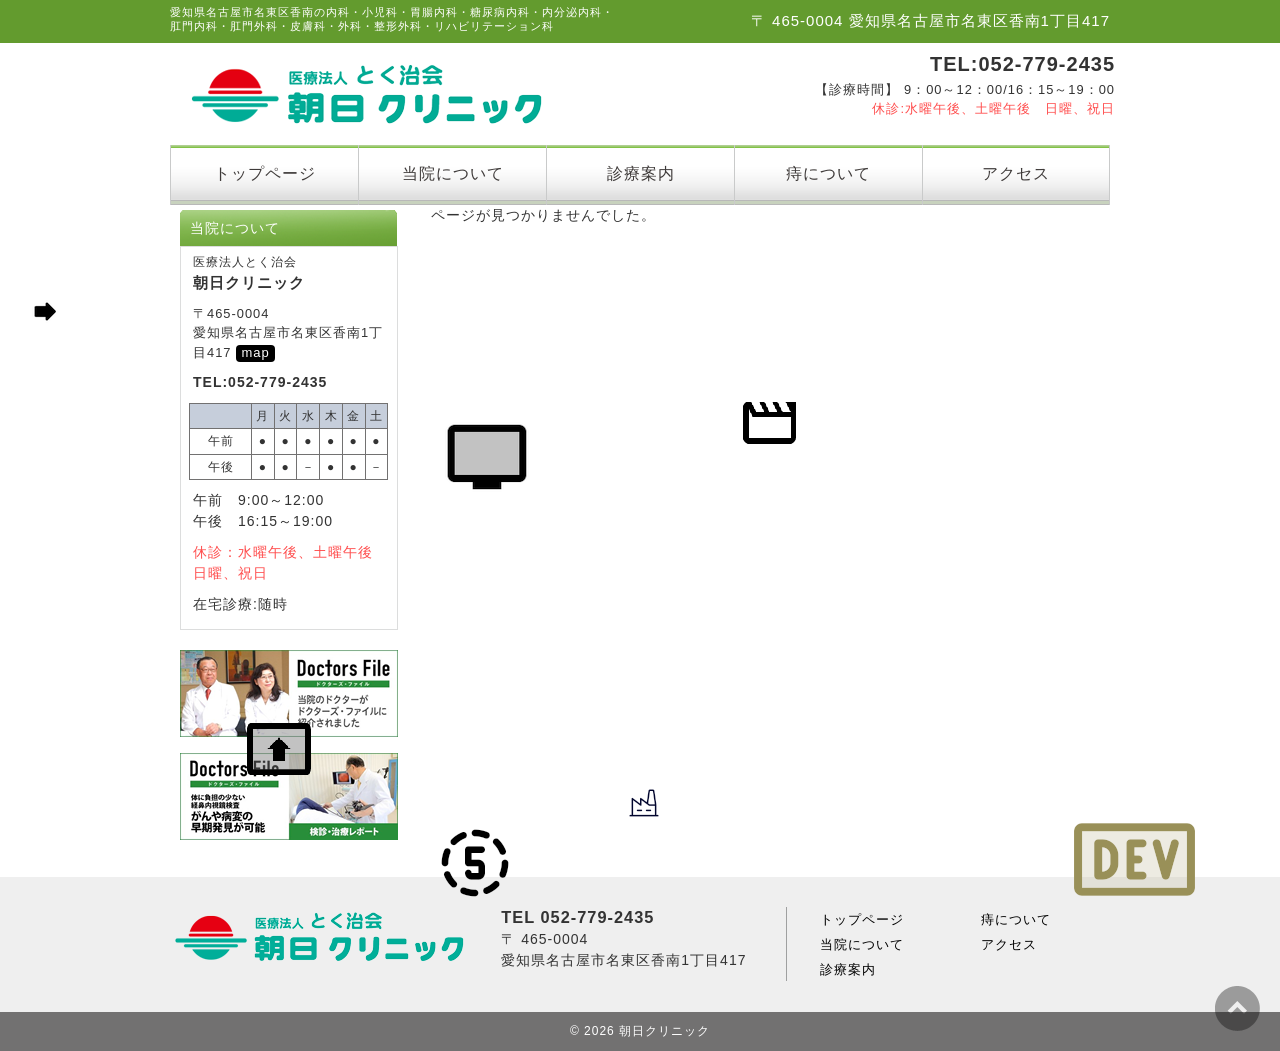 The image size is (1280, 1051). What do you see at coordinates (279, 749) in the screenshot?
I see `start screen sharing or presentation mode` at bounding box center [279, 749].